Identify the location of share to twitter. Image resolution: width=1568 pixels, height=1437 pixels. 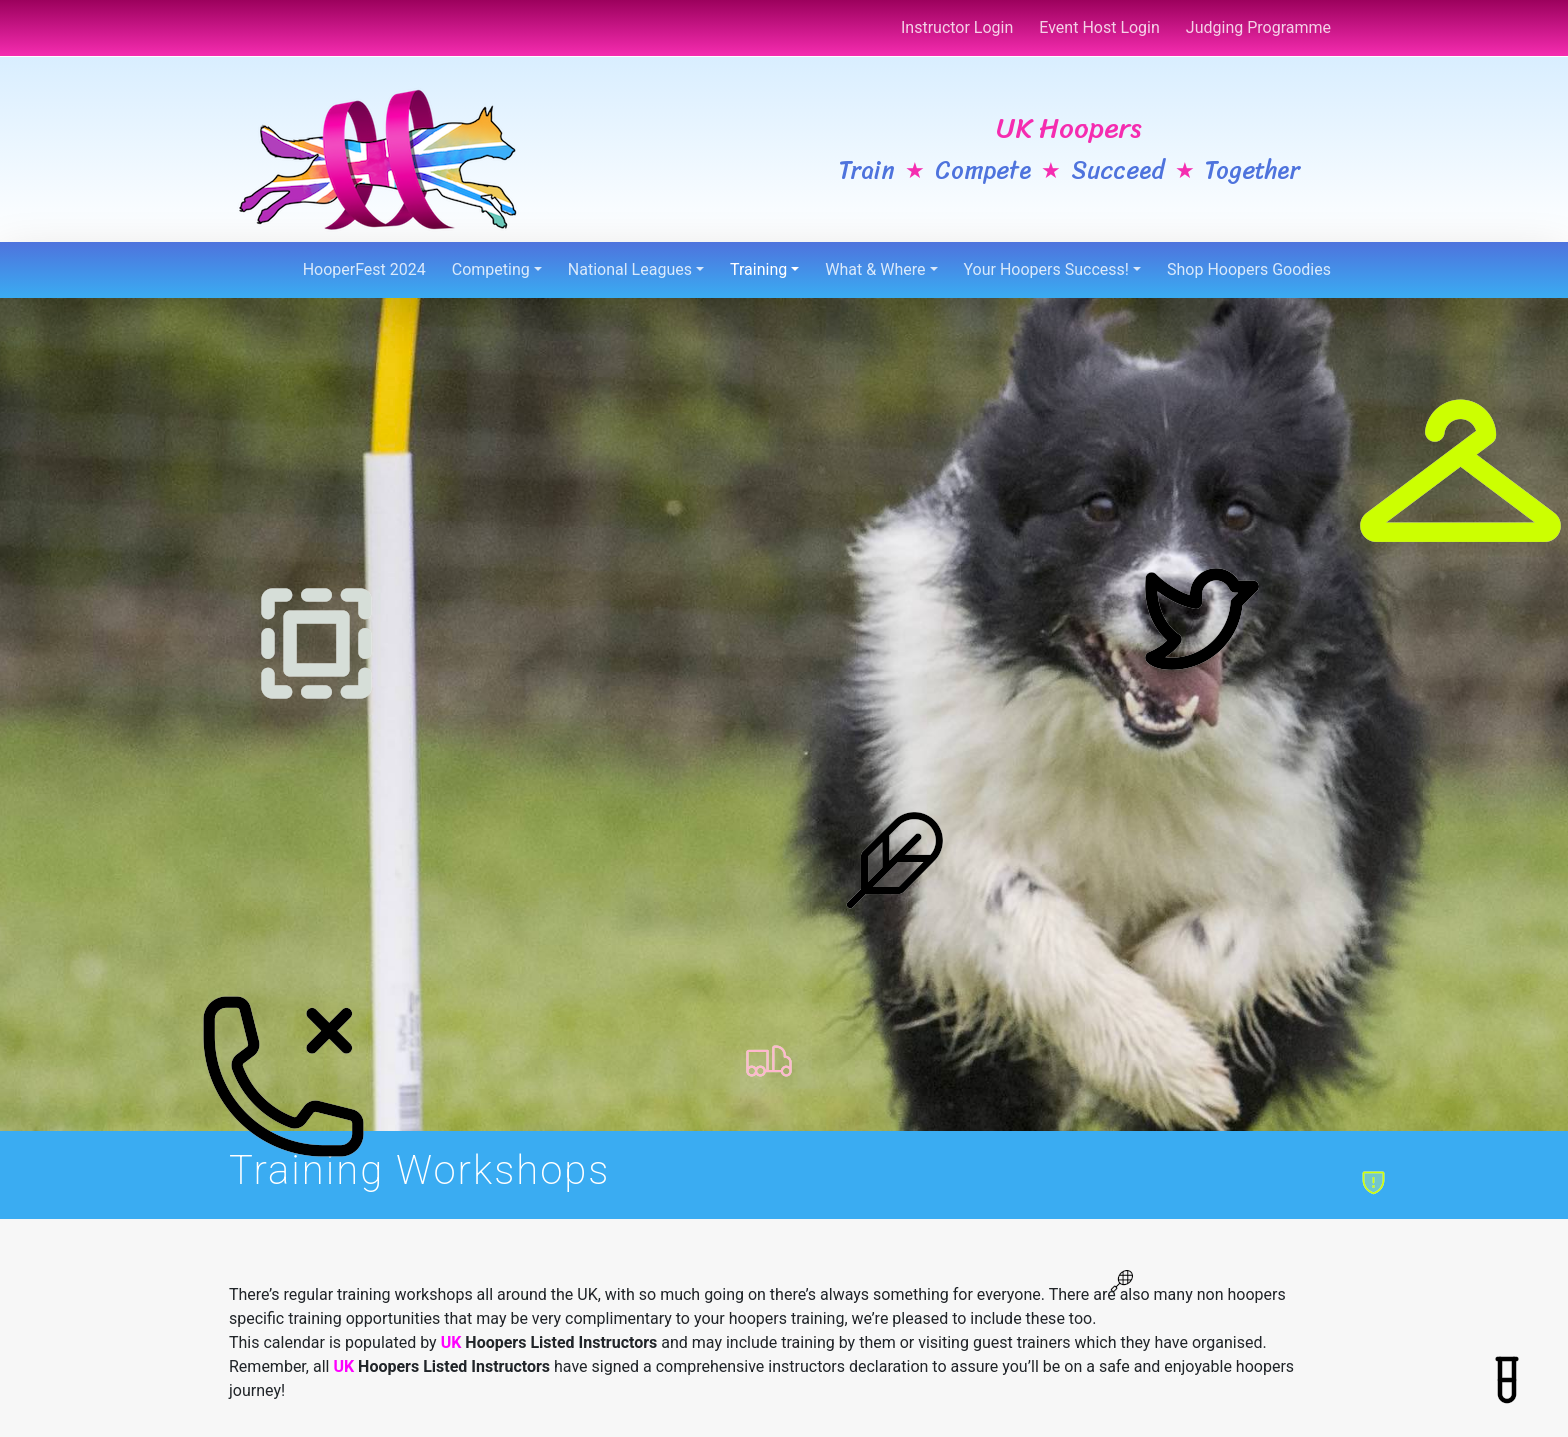
(1196, 615).